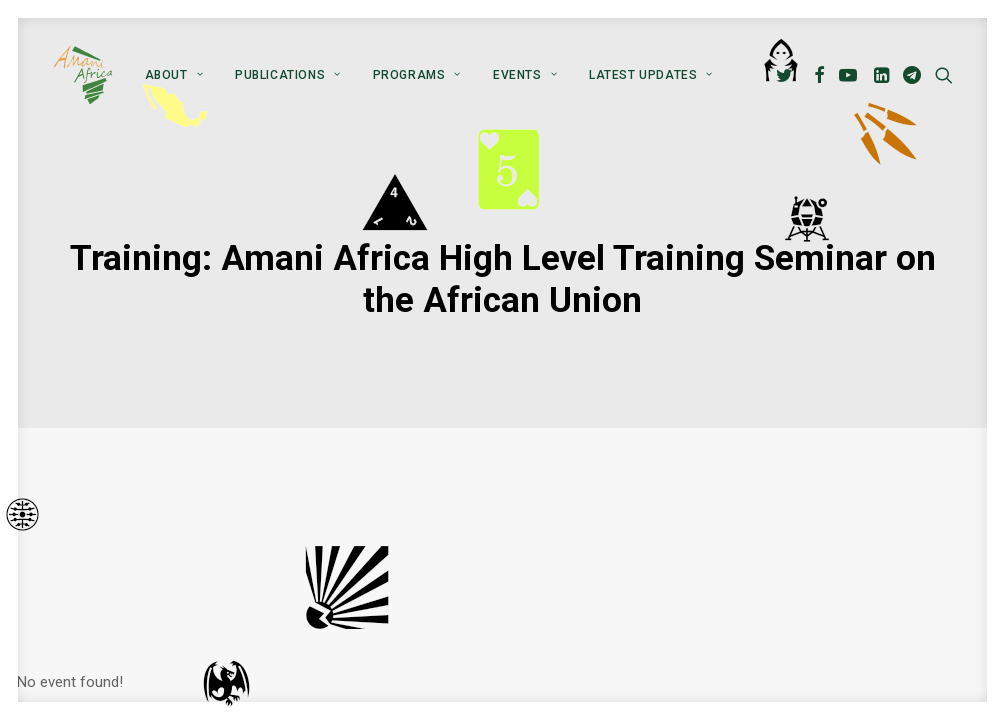 Image resolution: width=1005 pixels, height=720 pixels. I want to click on access space exploration game content, so click(807, 219).